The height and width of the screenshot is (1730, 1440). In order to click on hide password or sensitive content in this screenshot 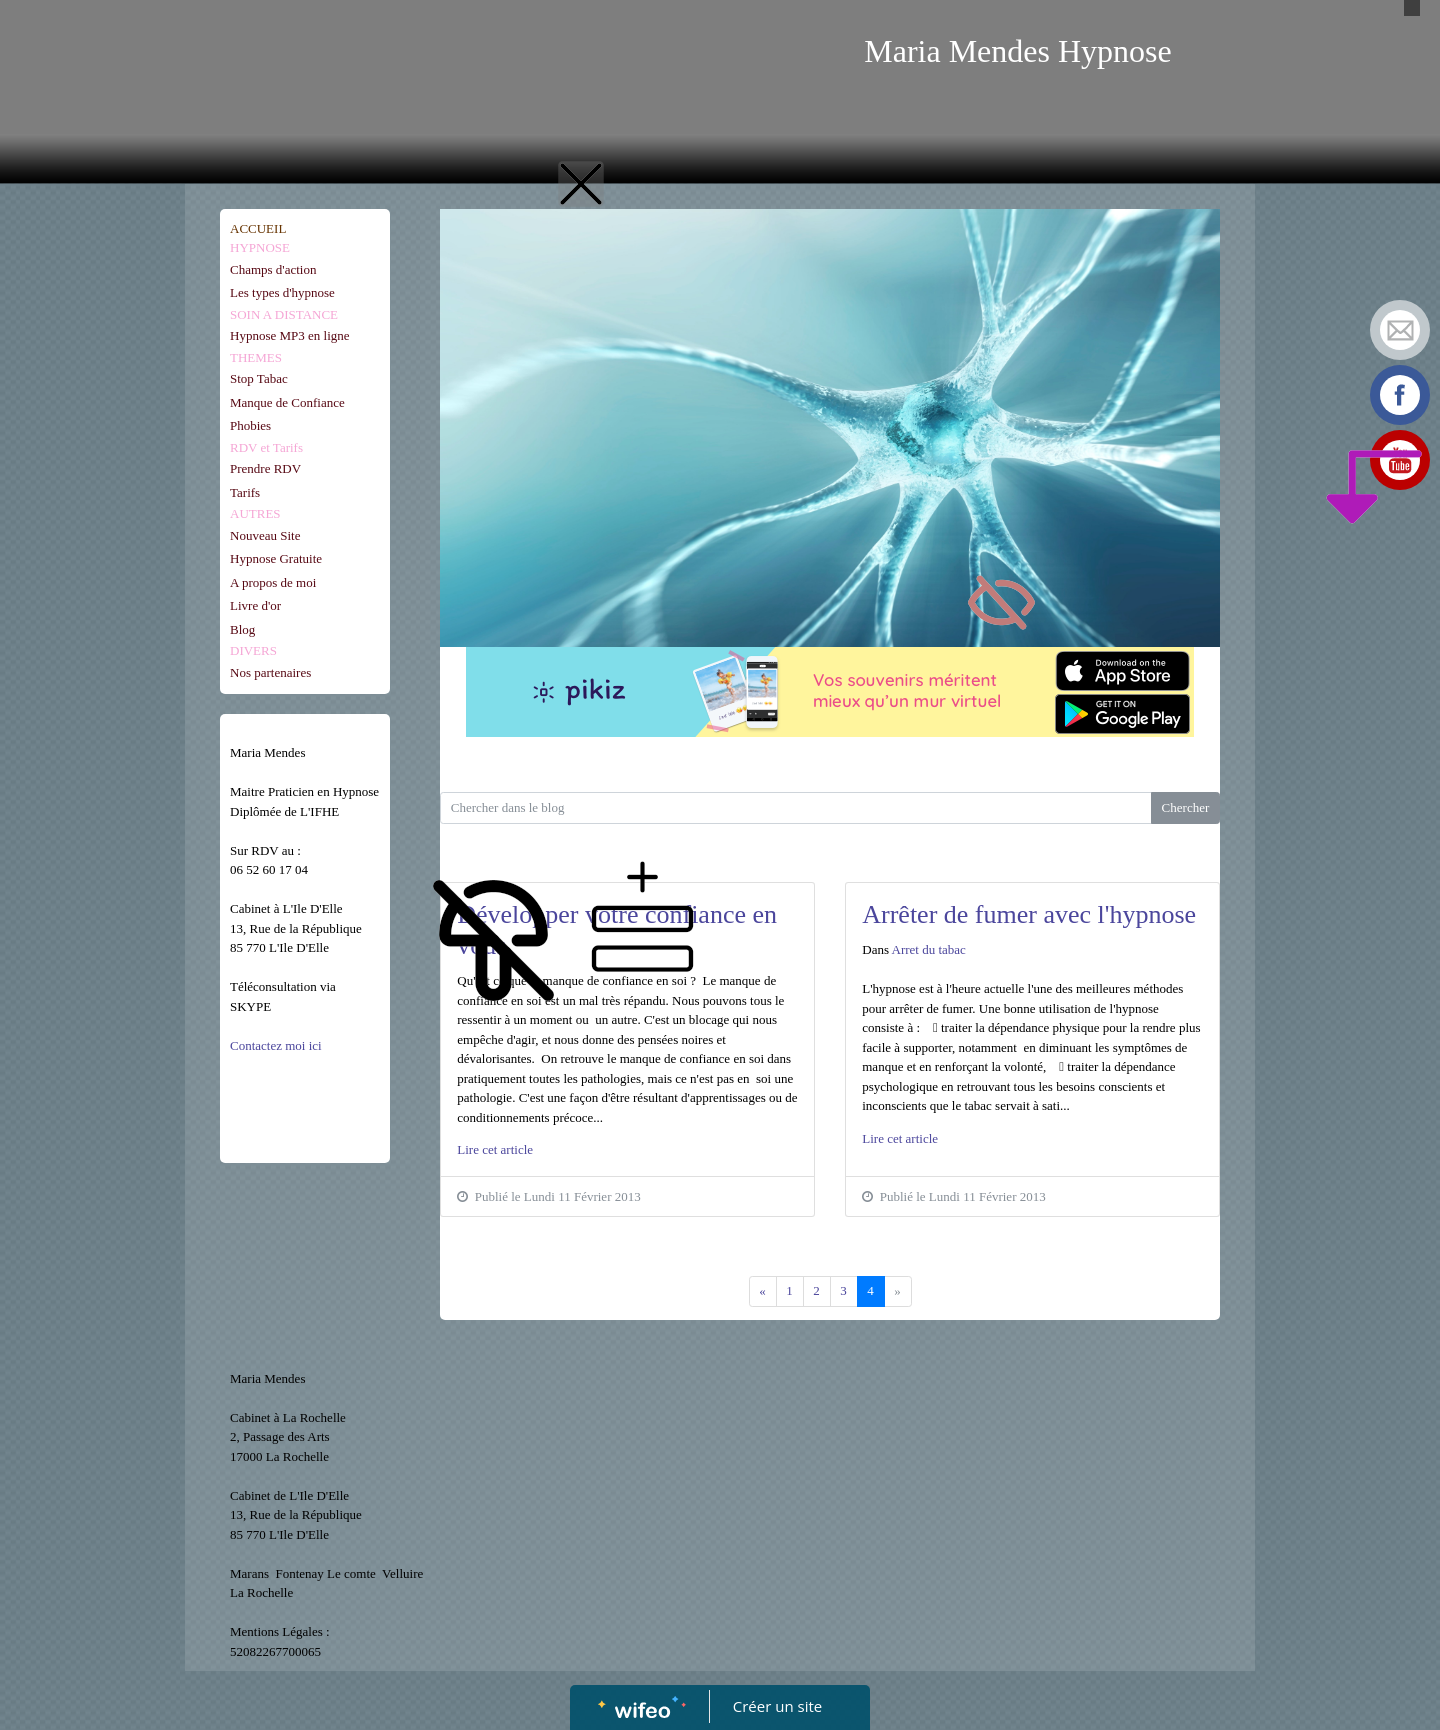, I will do `click(1001, 602)`.